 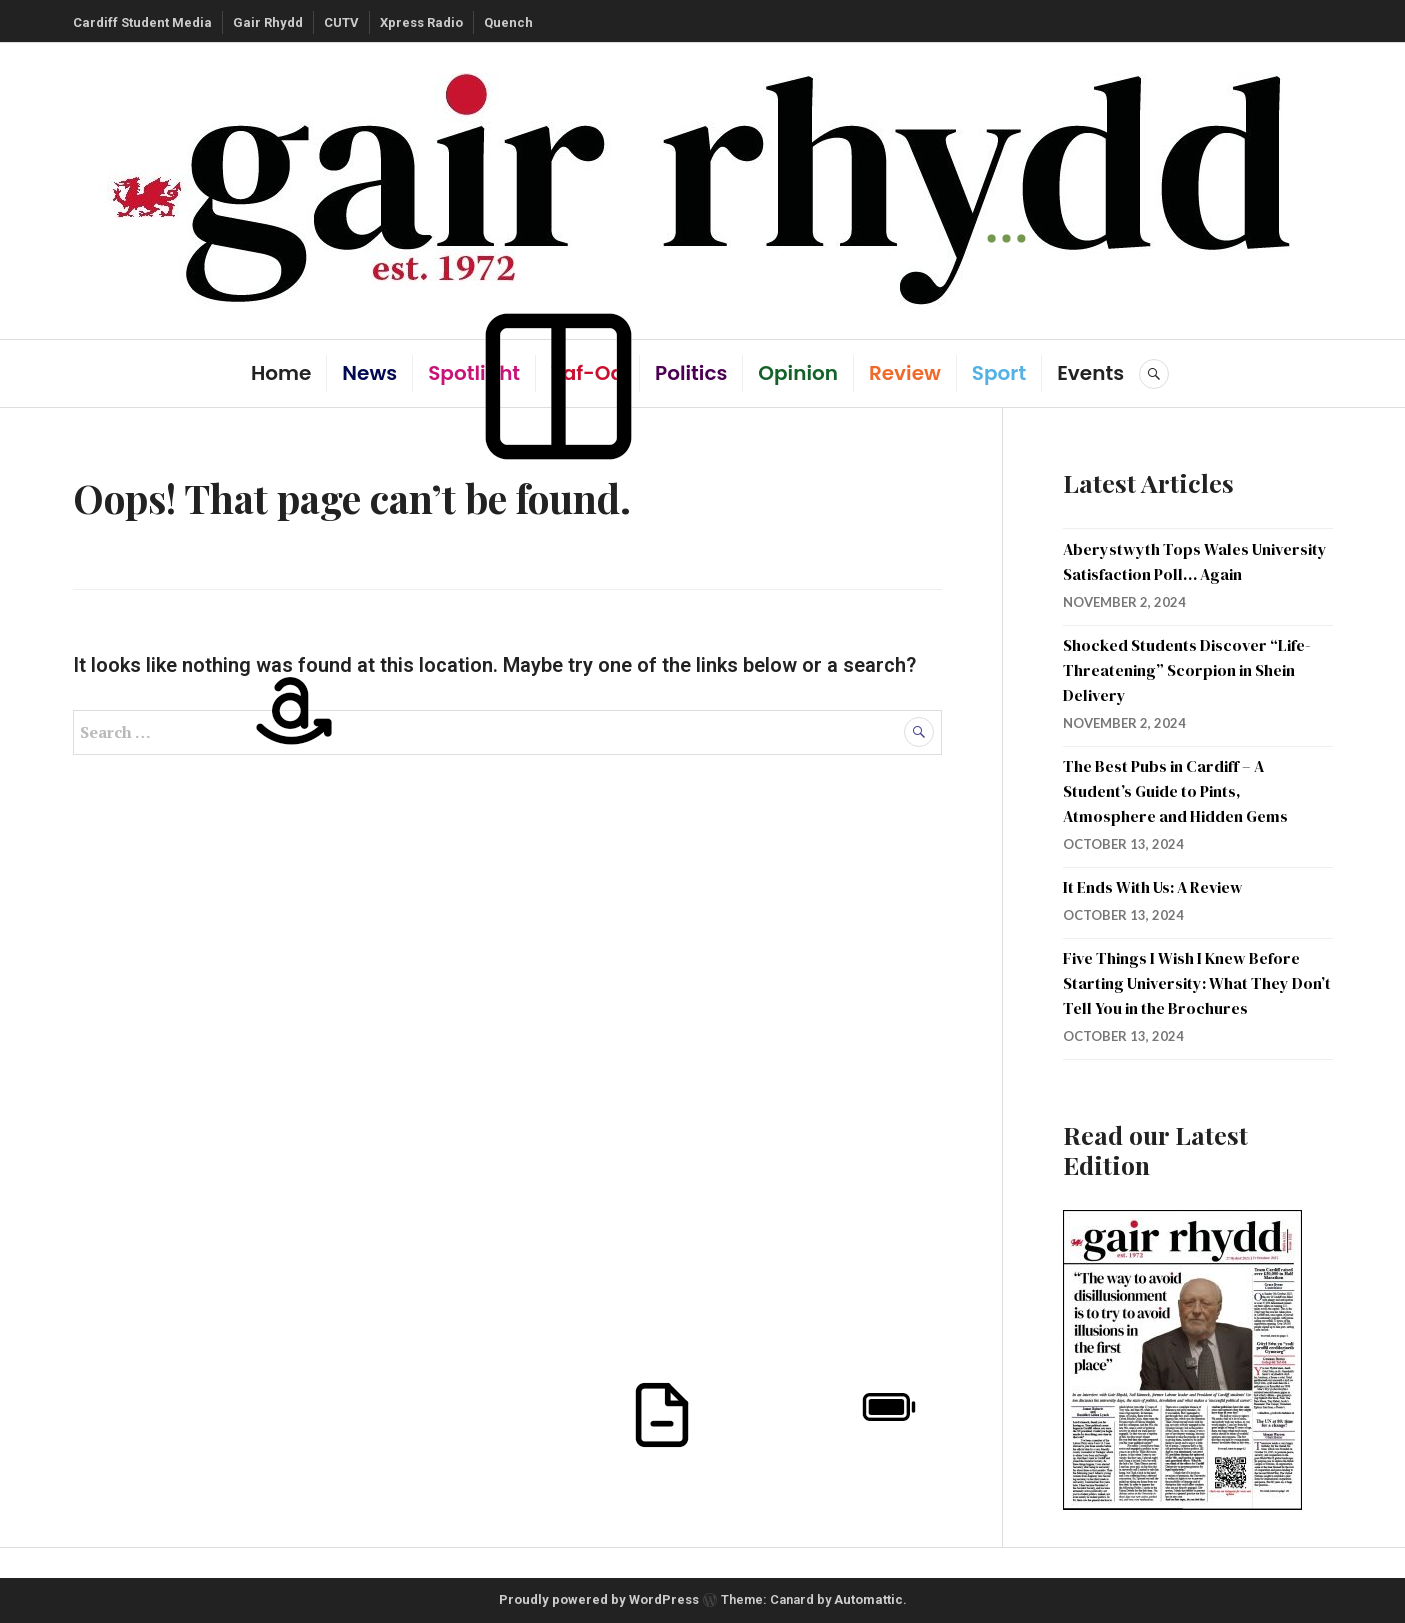 What do you see at coordinates (1006, 238) in the screenshot?
I see `access more options or actions` at bounding box center [1006, 238].